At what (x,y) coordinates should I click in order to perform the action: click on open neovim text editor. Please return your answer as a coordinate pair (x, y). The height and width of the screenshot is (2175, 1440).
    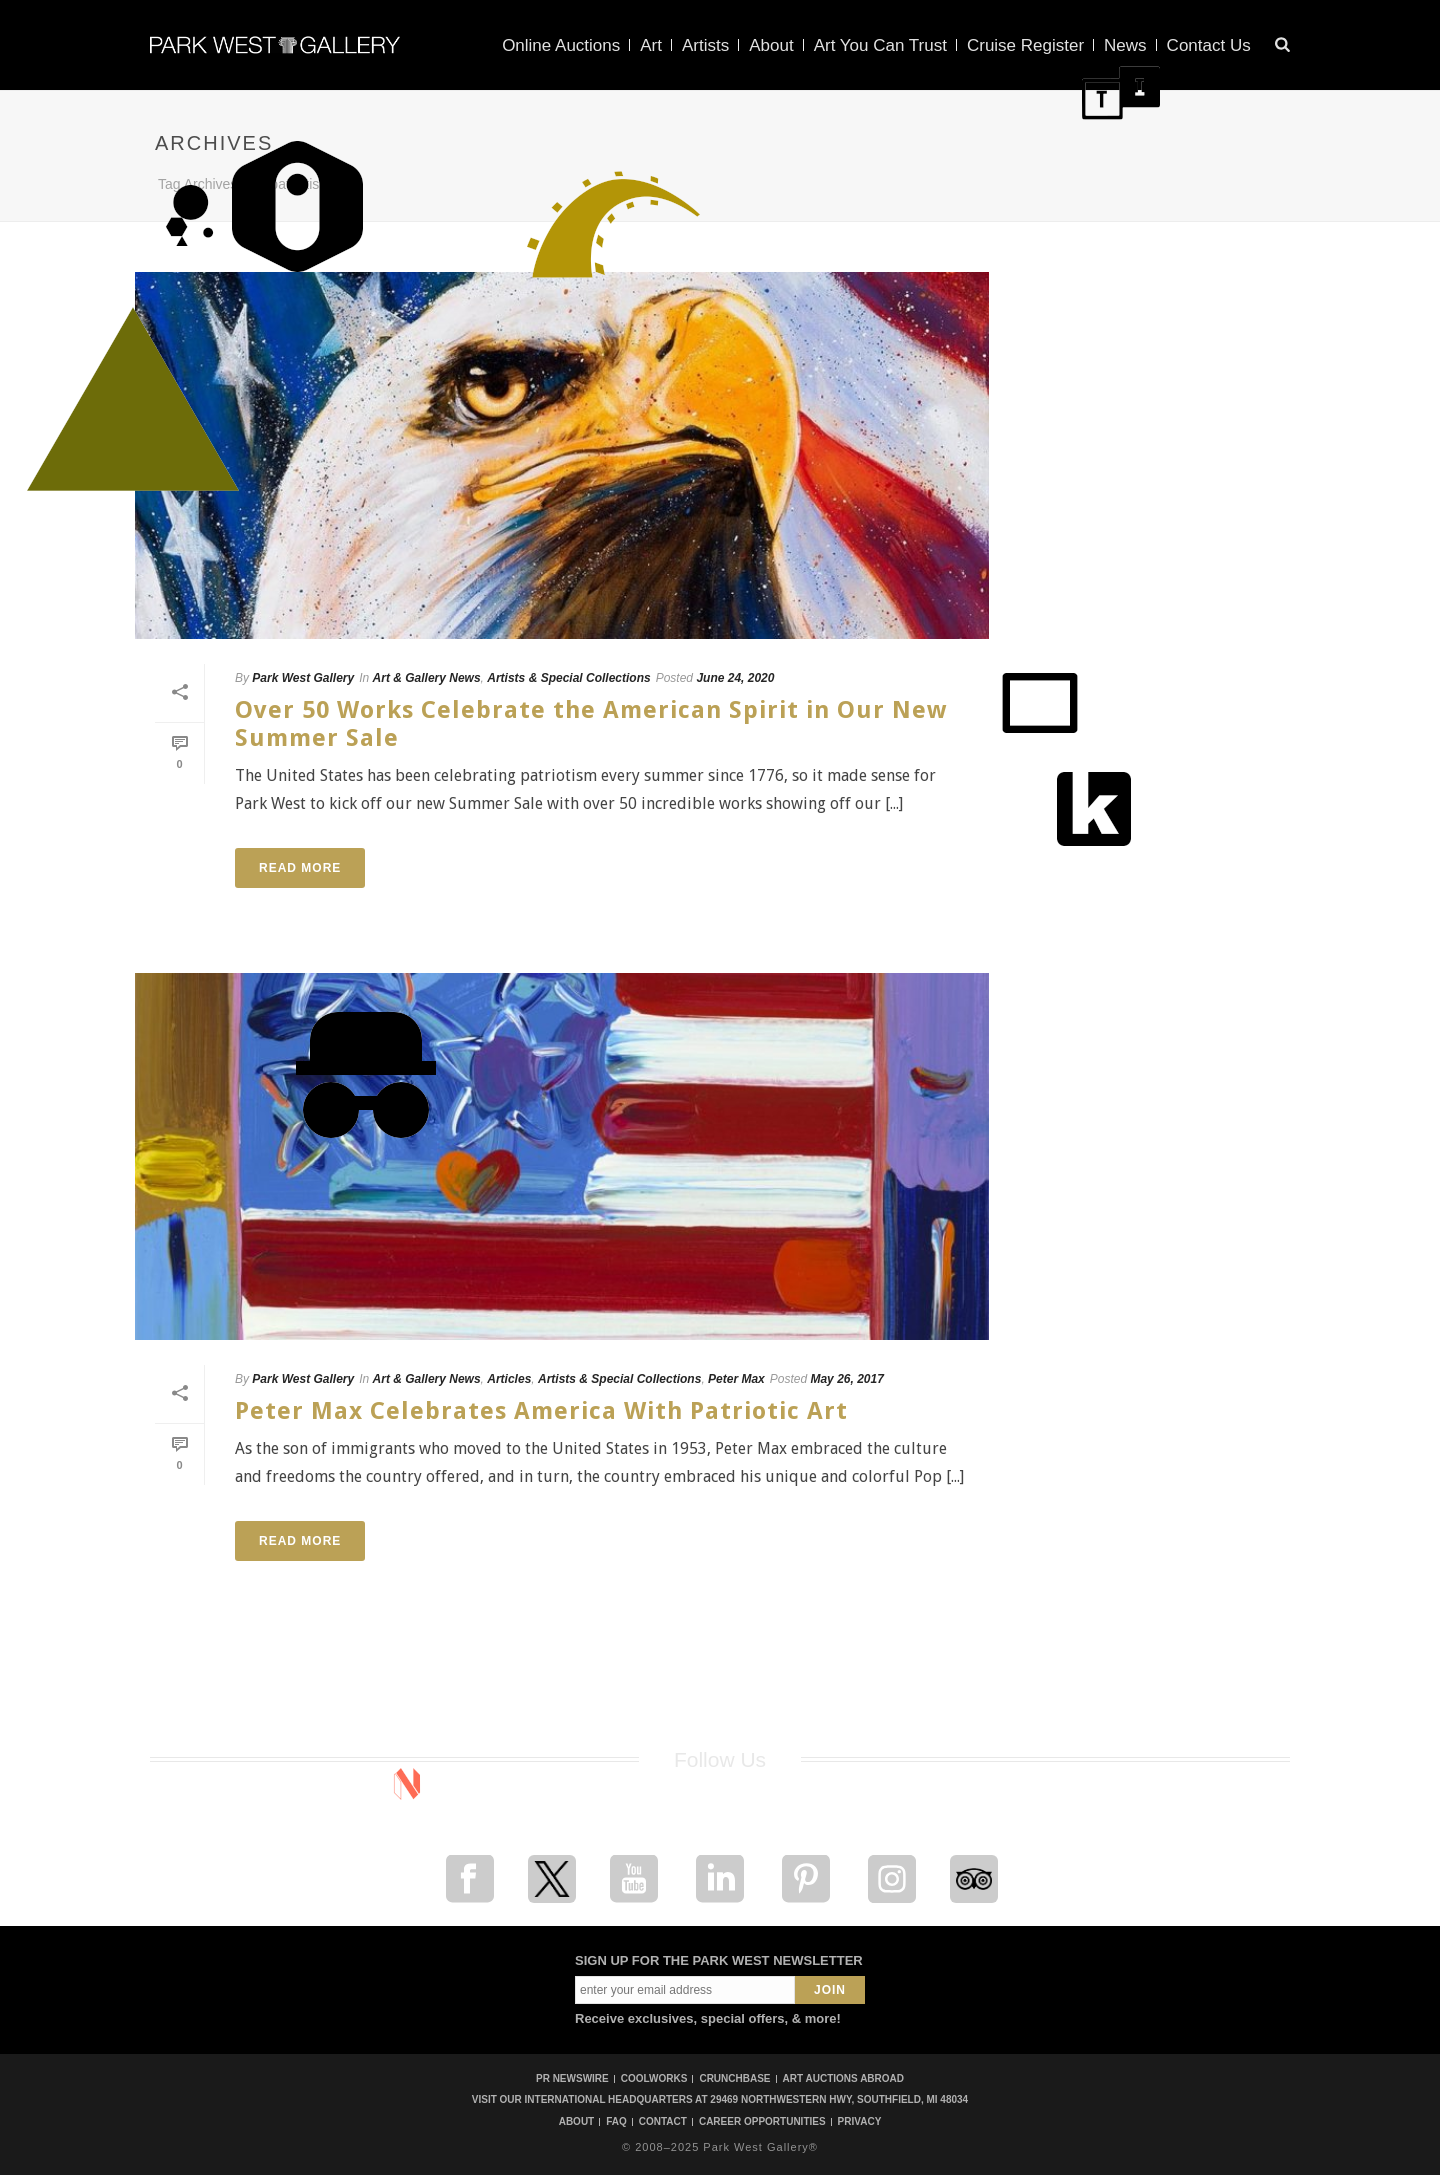
    Looking at the image, I should click on (407, 1784).